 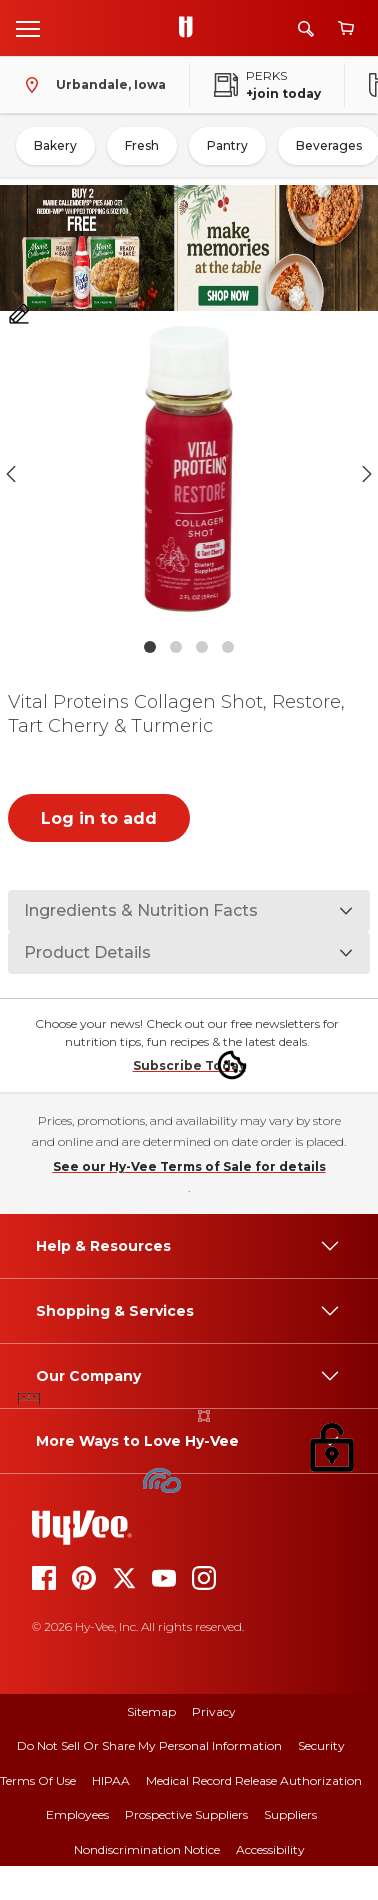 I want to click on access desk or workspace settings, so click(x=29, y=1399).